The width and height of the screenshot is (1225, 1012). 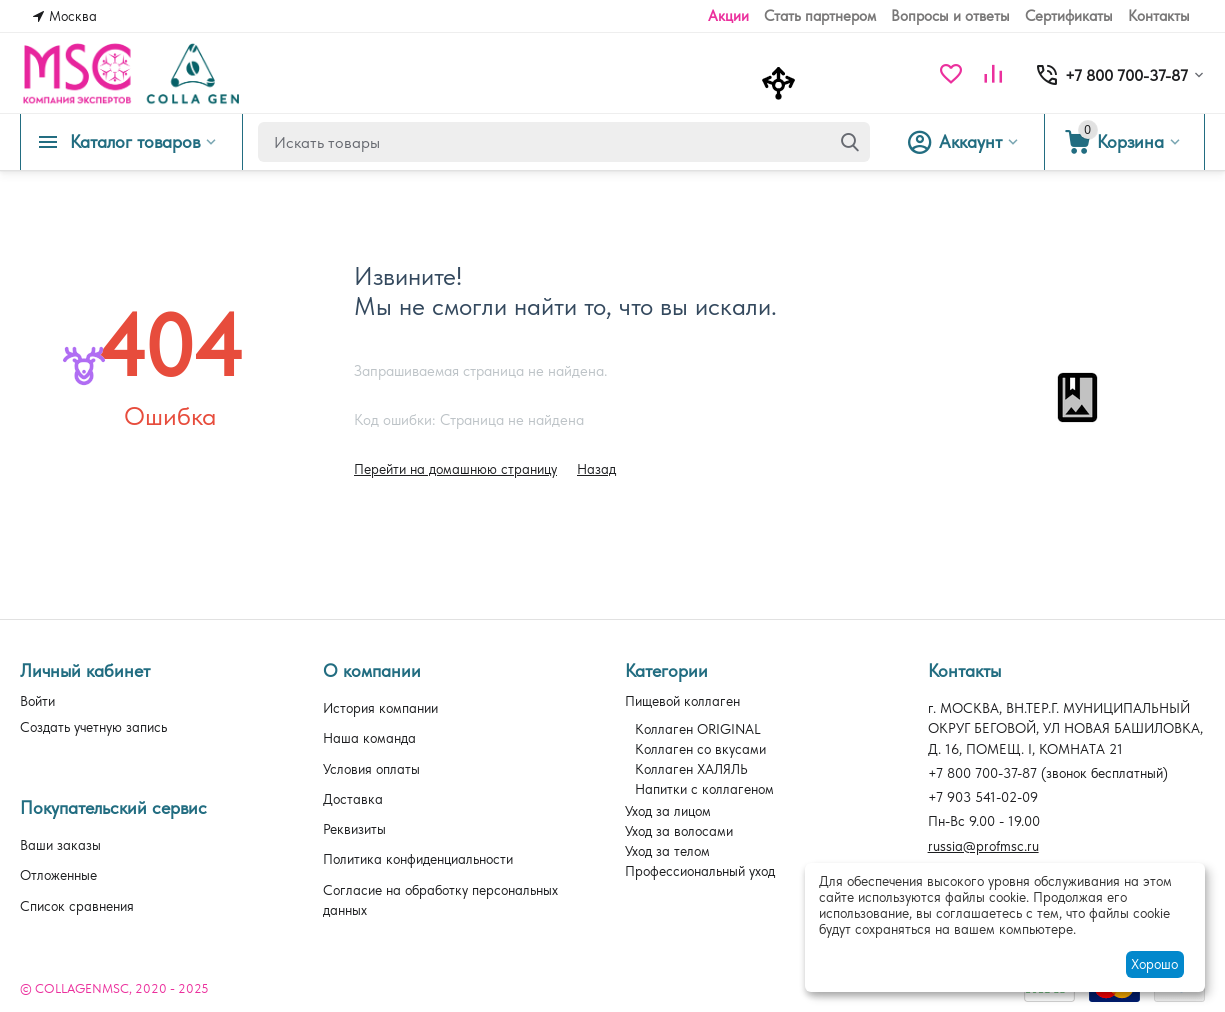 What do you see at coordinates (1077, 397) in the screenshot?
I see `access your photo album` at bounding box center [1077, 397].